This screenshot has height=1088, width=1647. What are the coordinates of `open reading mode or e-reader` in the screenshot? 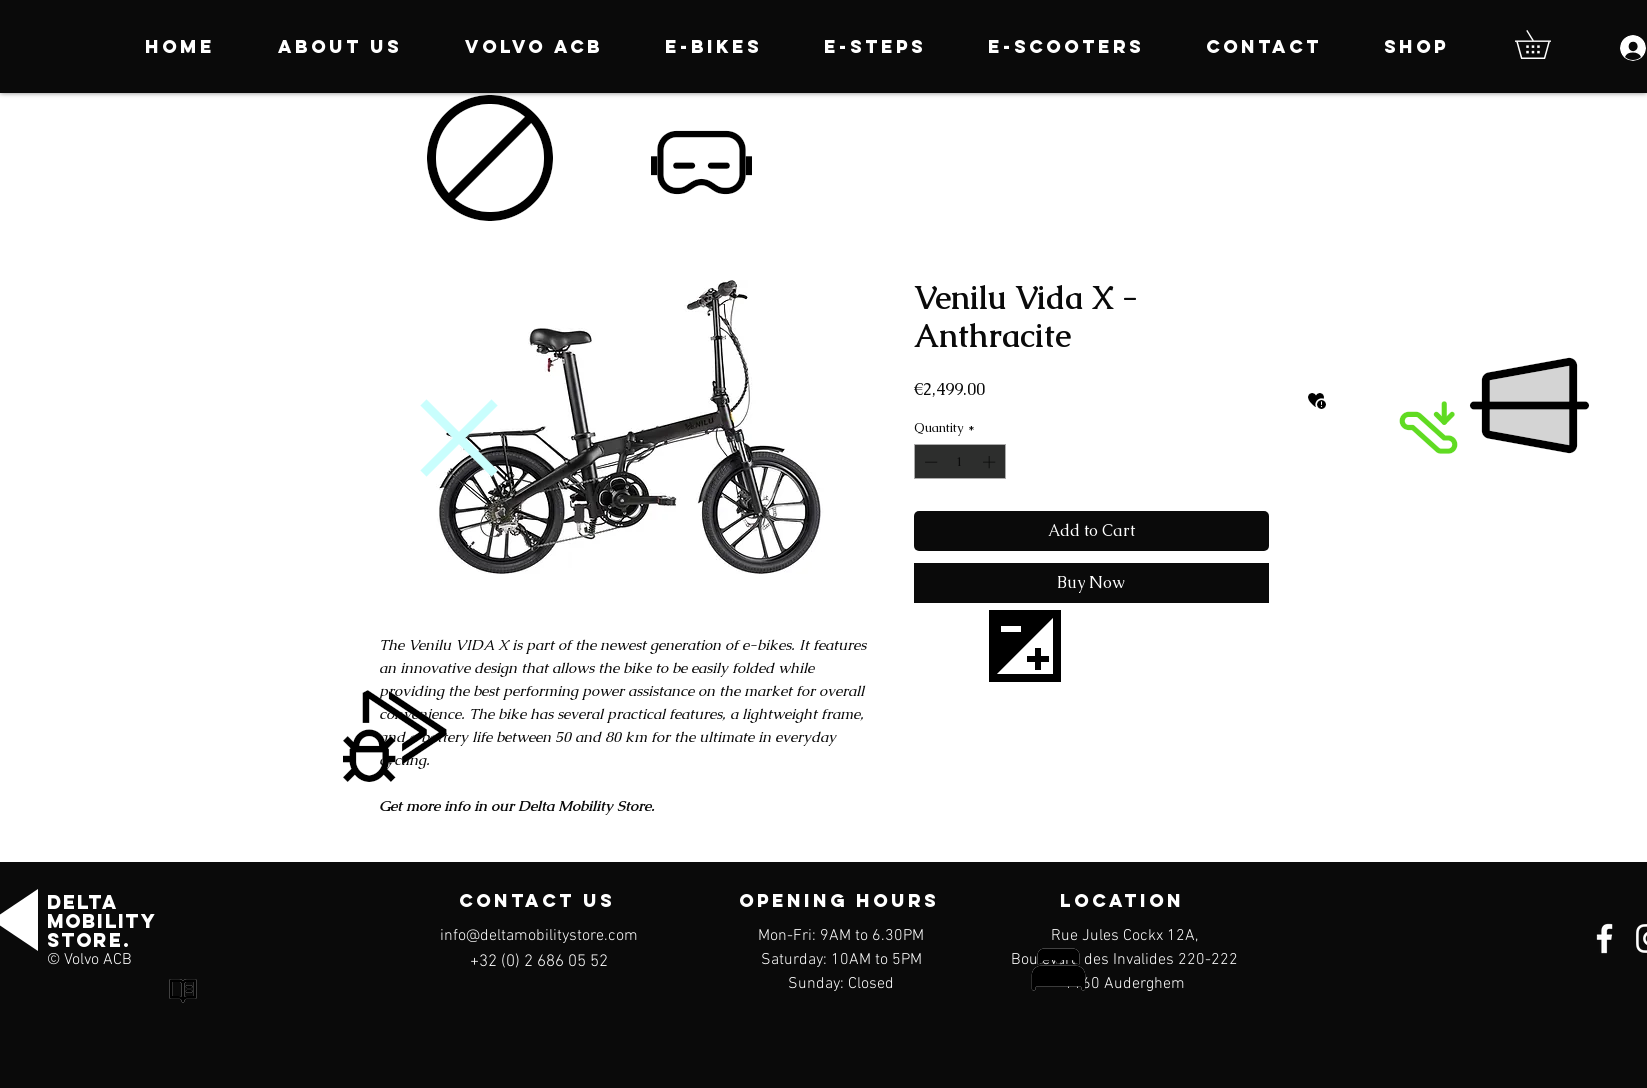 It's located at (183, 989).